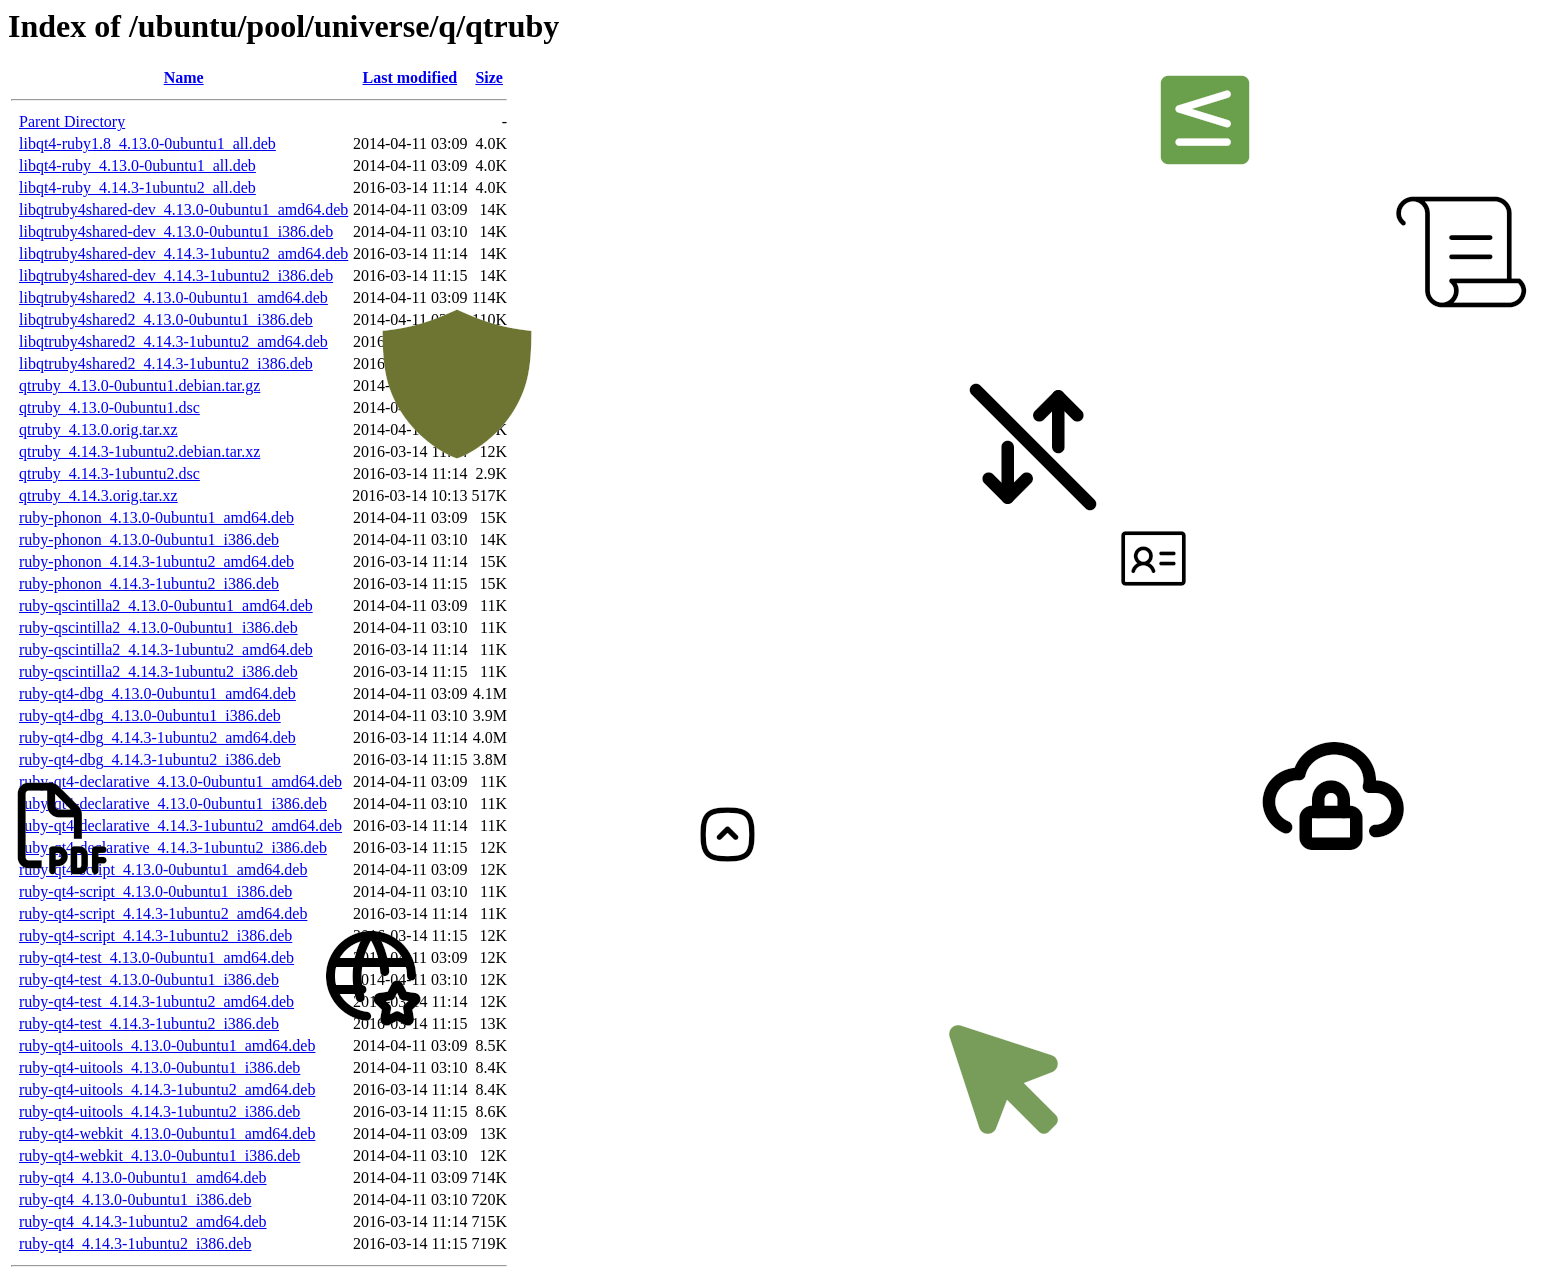  Describe the element at coordinates (1003, 1079) in the screenshot. I see `mouse cursor or pointer indicator` at that location.